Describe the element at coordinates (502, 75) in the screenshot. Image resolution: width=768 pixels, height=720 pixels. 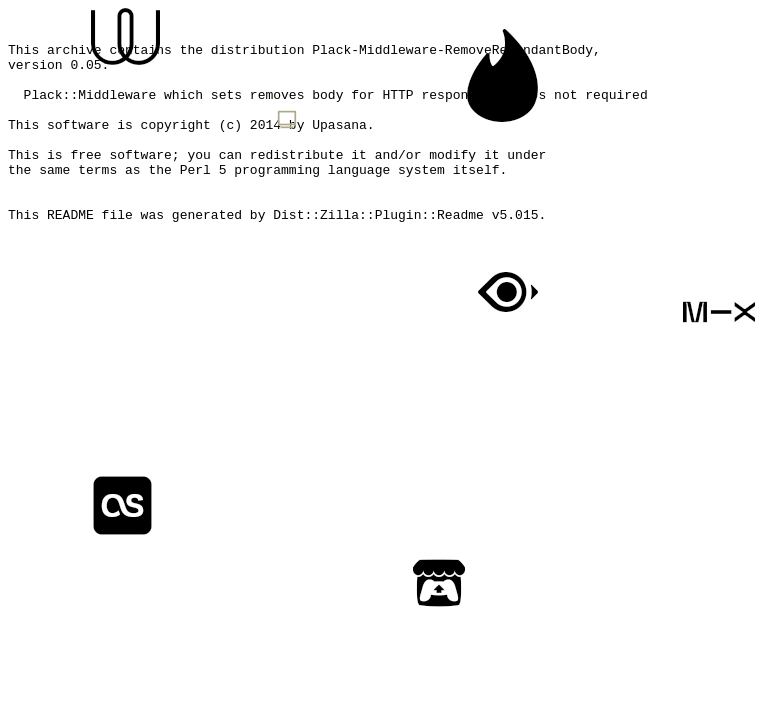
I see `open the tinder dating app` at that location.